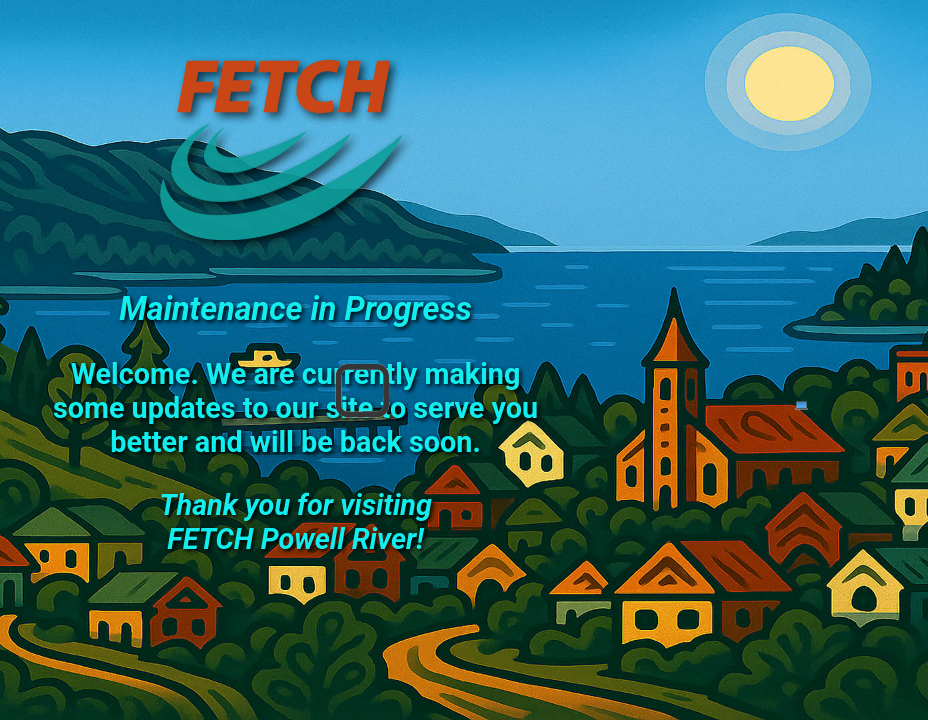 This screenshot has width=928, height=720. Describe the element at coordinates (347, 405) in the screenshot. I see `empty checkbox or selection state` at that location.